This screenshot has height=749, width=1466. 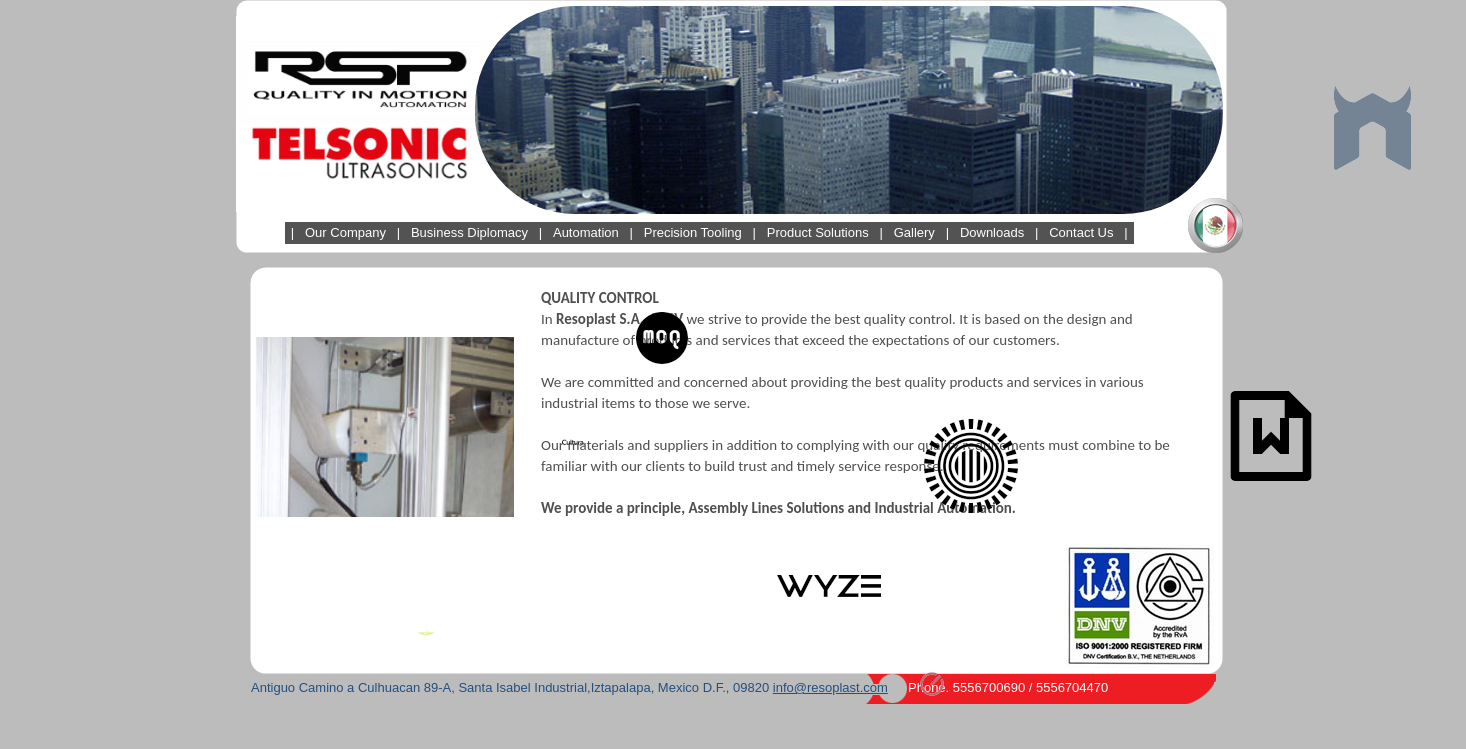 I want to click on open prezi presentation software, so click(x=971, y=466).